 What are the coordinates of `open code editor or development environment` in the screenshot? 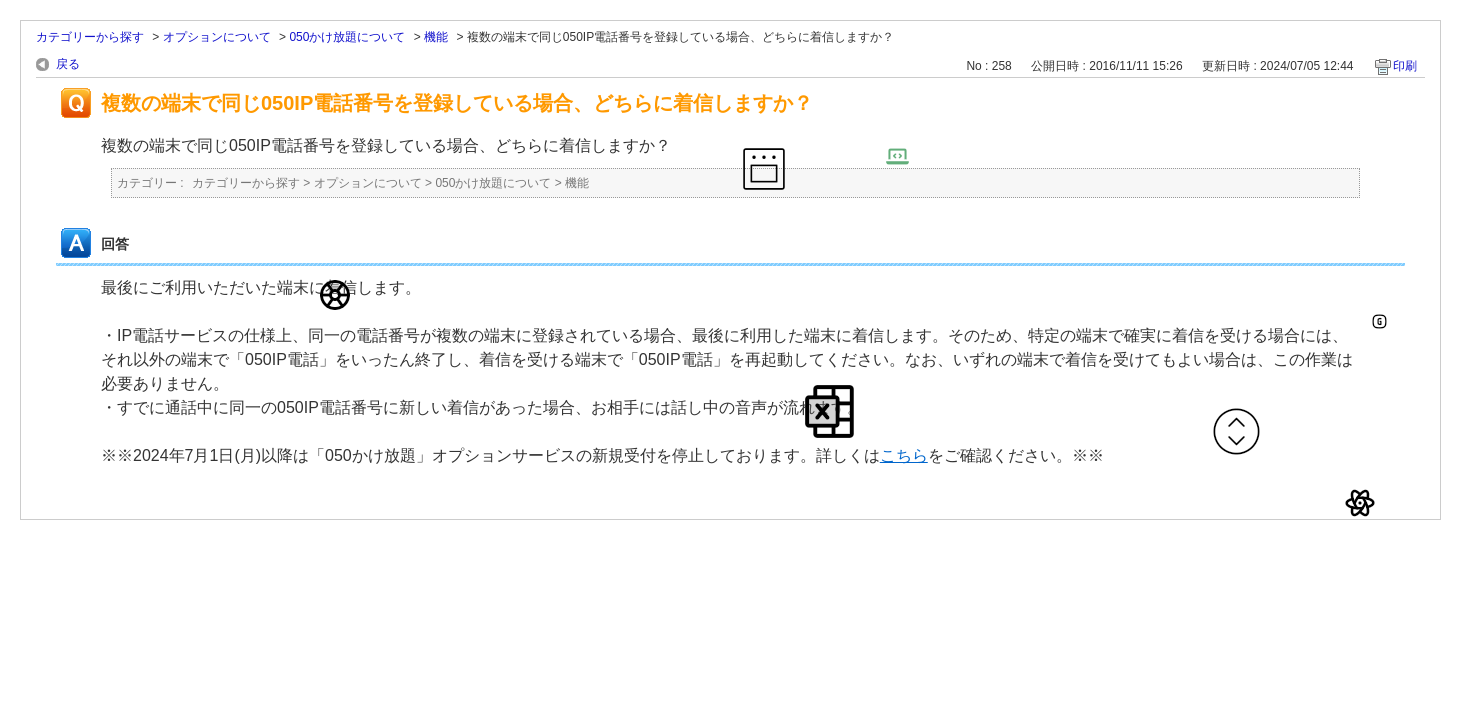 It's located at (897, 156).